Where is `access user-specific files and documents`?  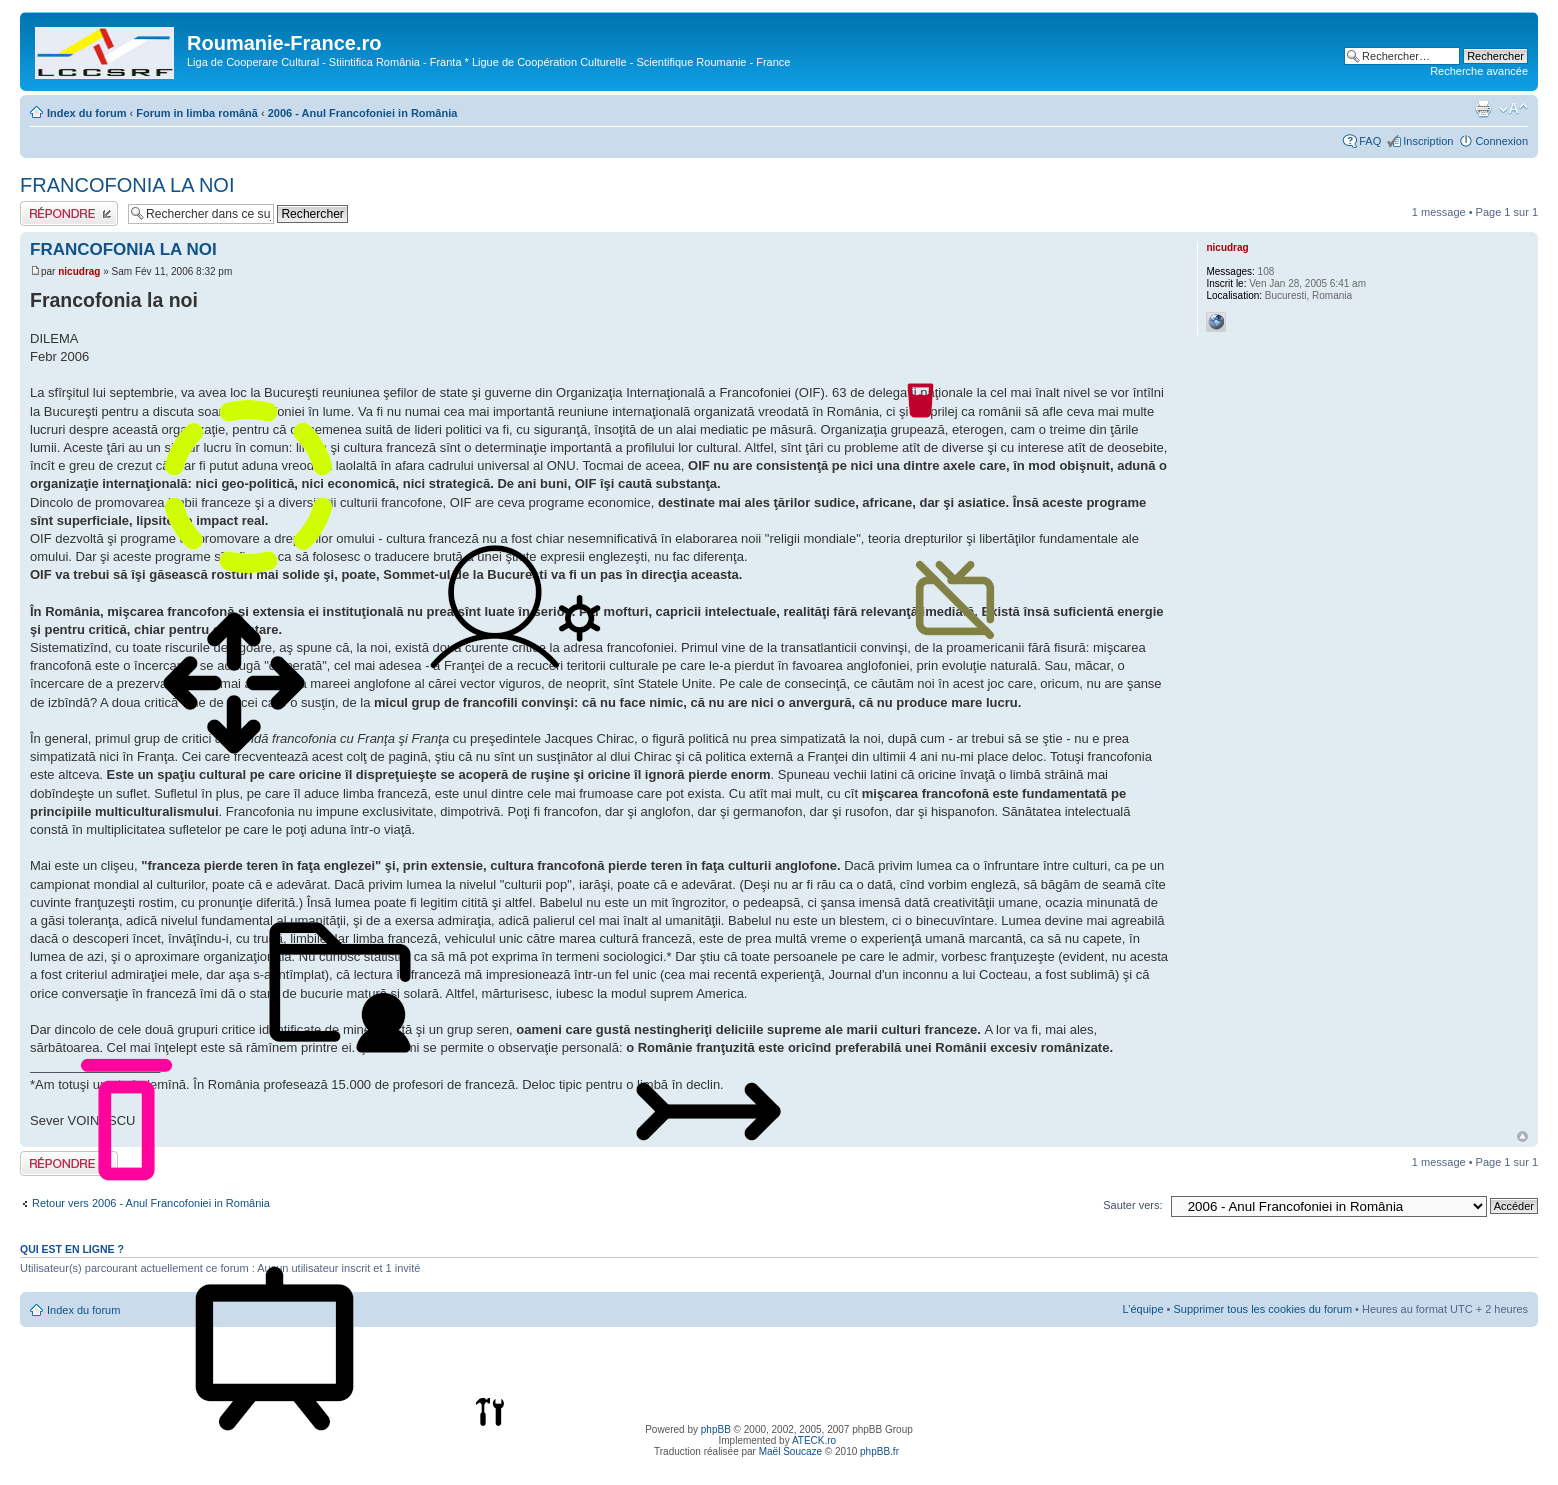
access user-specific files and documents is located at coordinates (340, 982).